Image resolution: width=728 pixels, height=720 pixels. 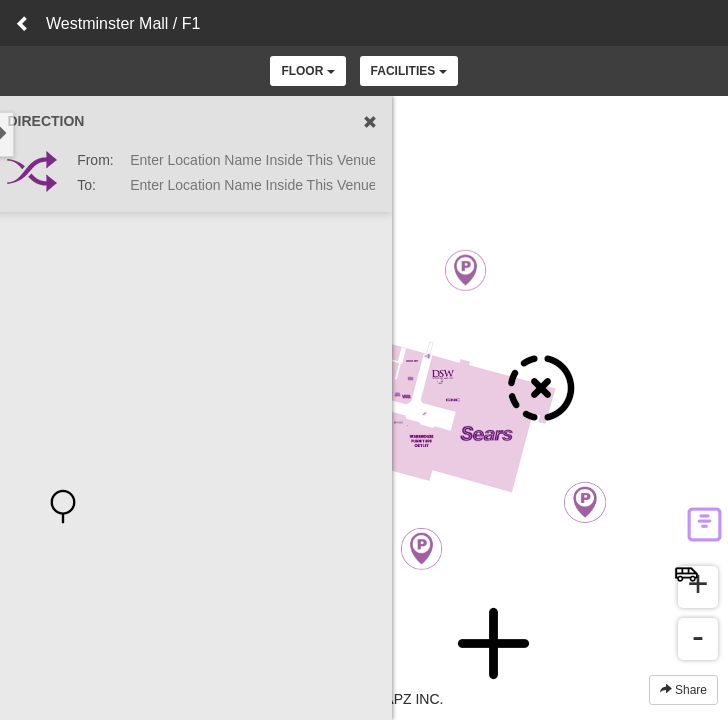 What do you see at coordinates (704, 524) in the screenshot?
I see `align content to top center of container` at bounding box center [704, 524].